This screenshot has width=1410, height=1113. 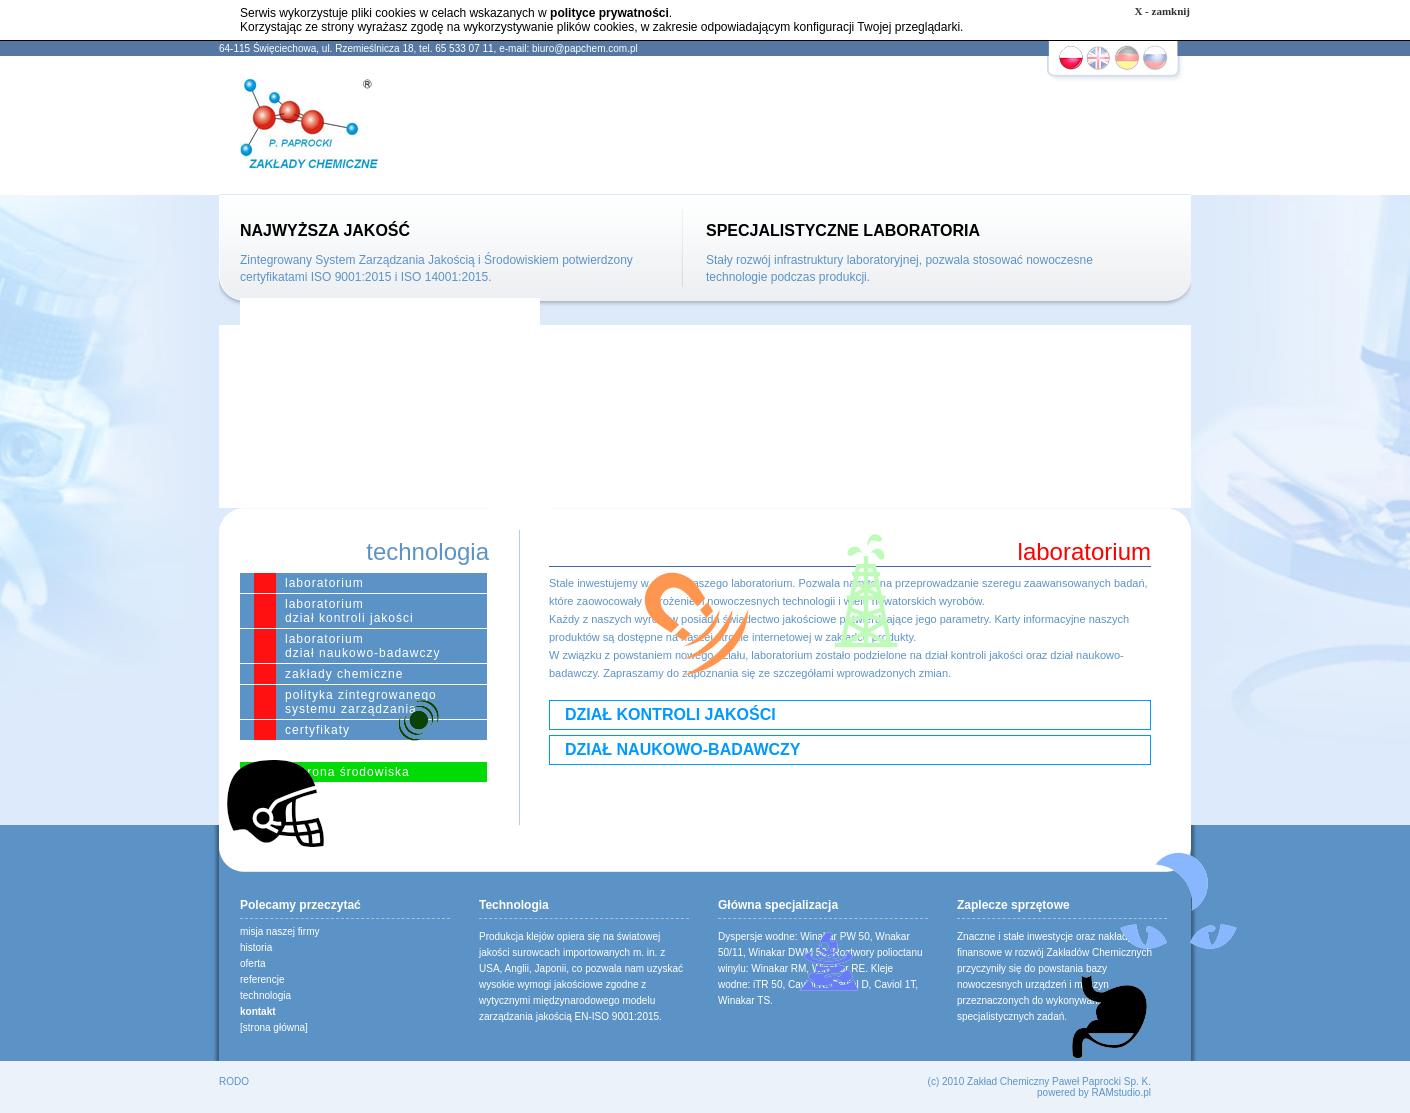 I want to click on indicates vibration or haptic feedback is enabled, so click(x=419, y=720).